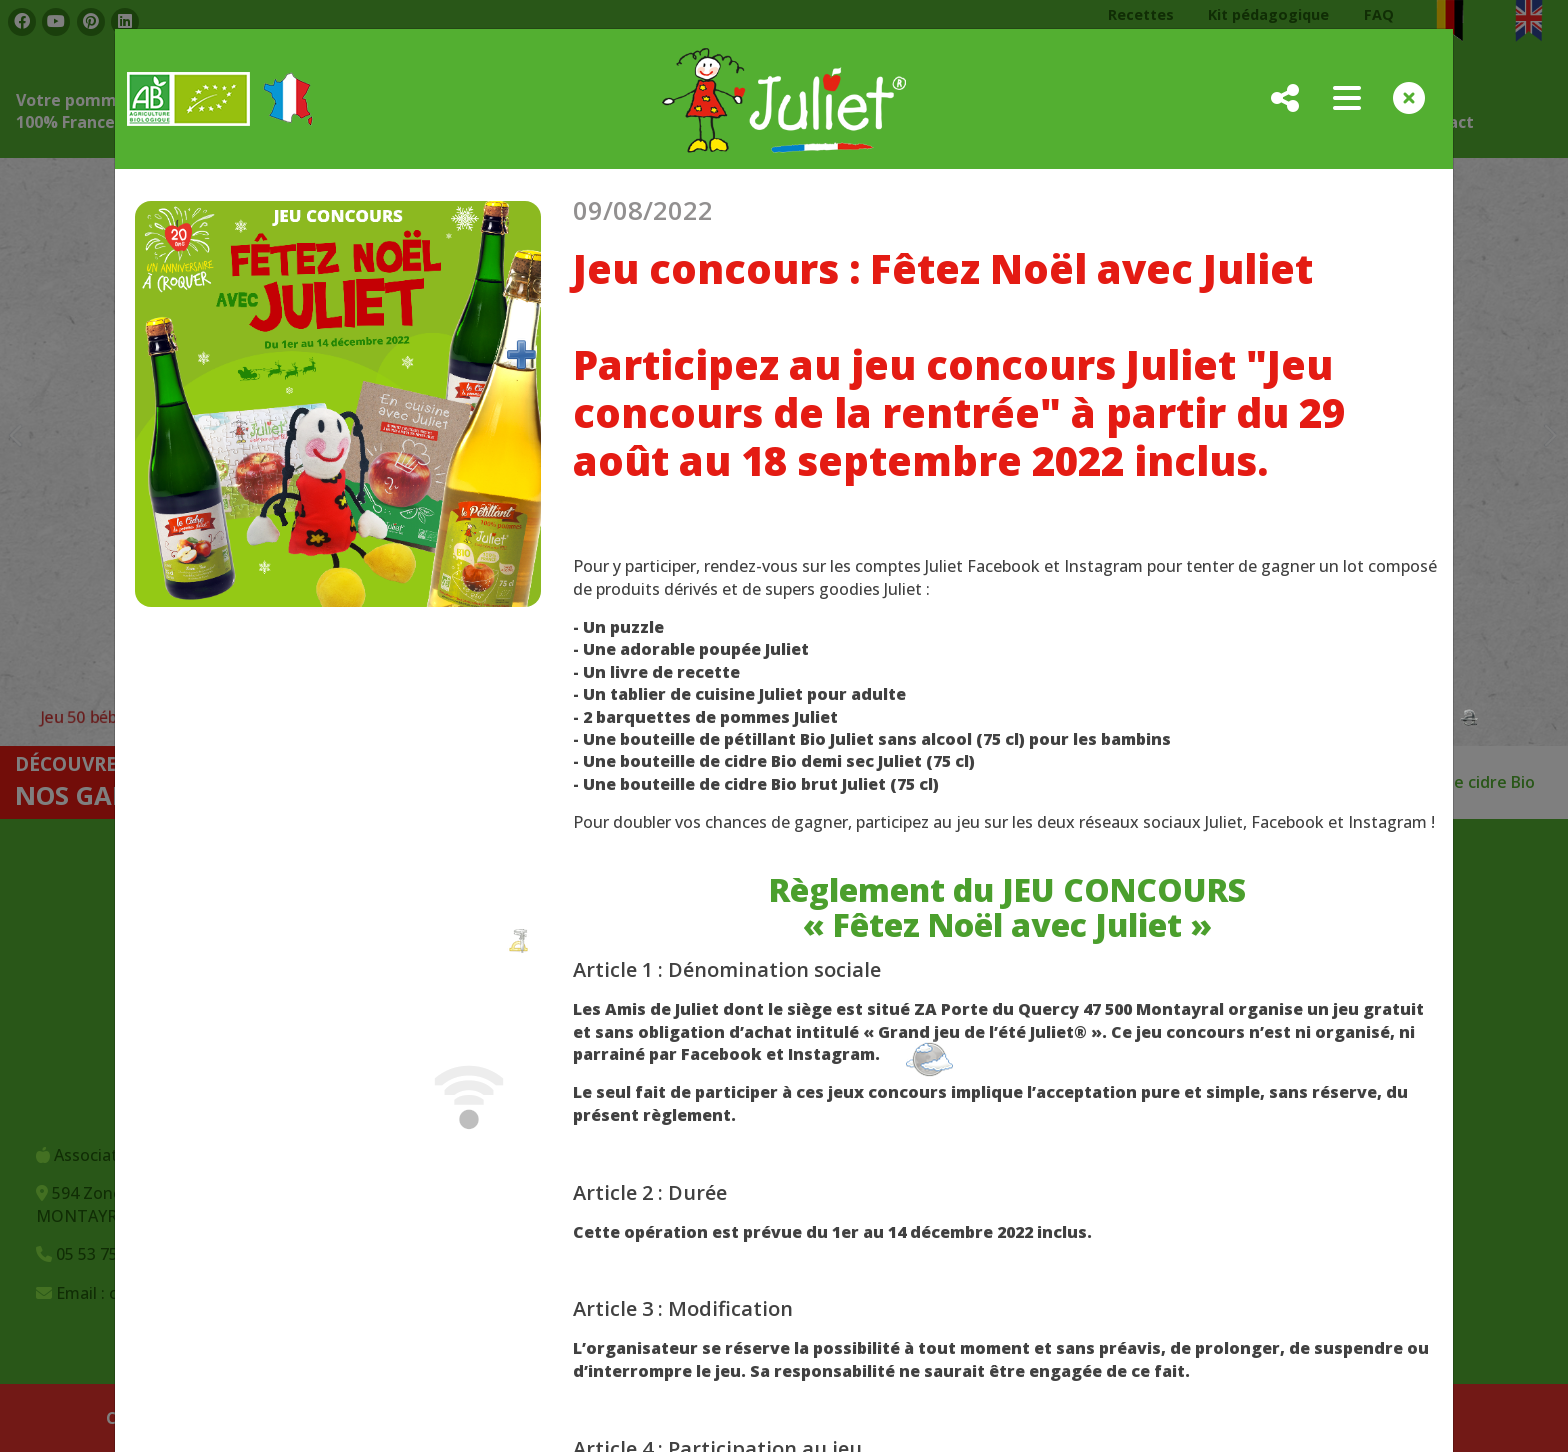  I want to click on apply strikethrough formatting to selected text, so click(1470, 718).